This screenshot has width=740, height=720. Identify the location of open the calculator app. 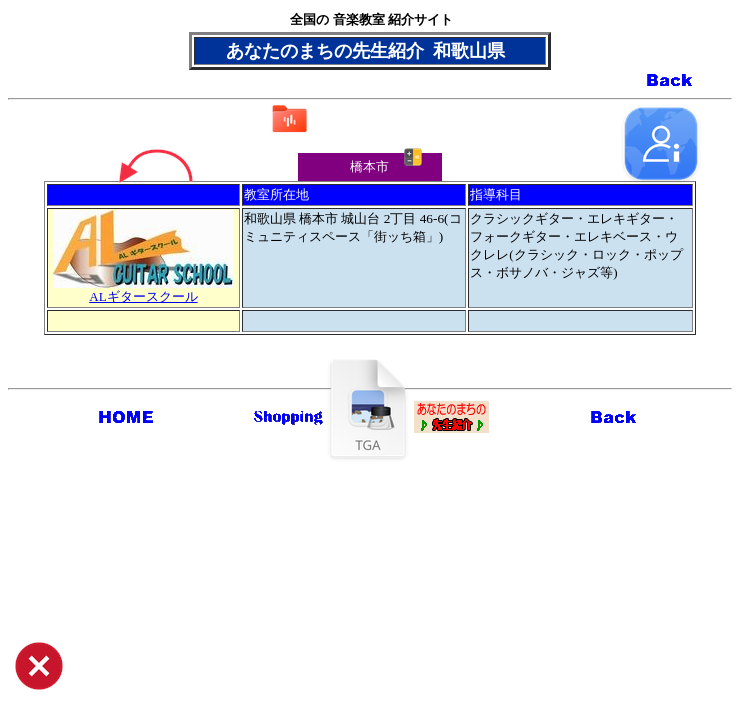
(413, 157).